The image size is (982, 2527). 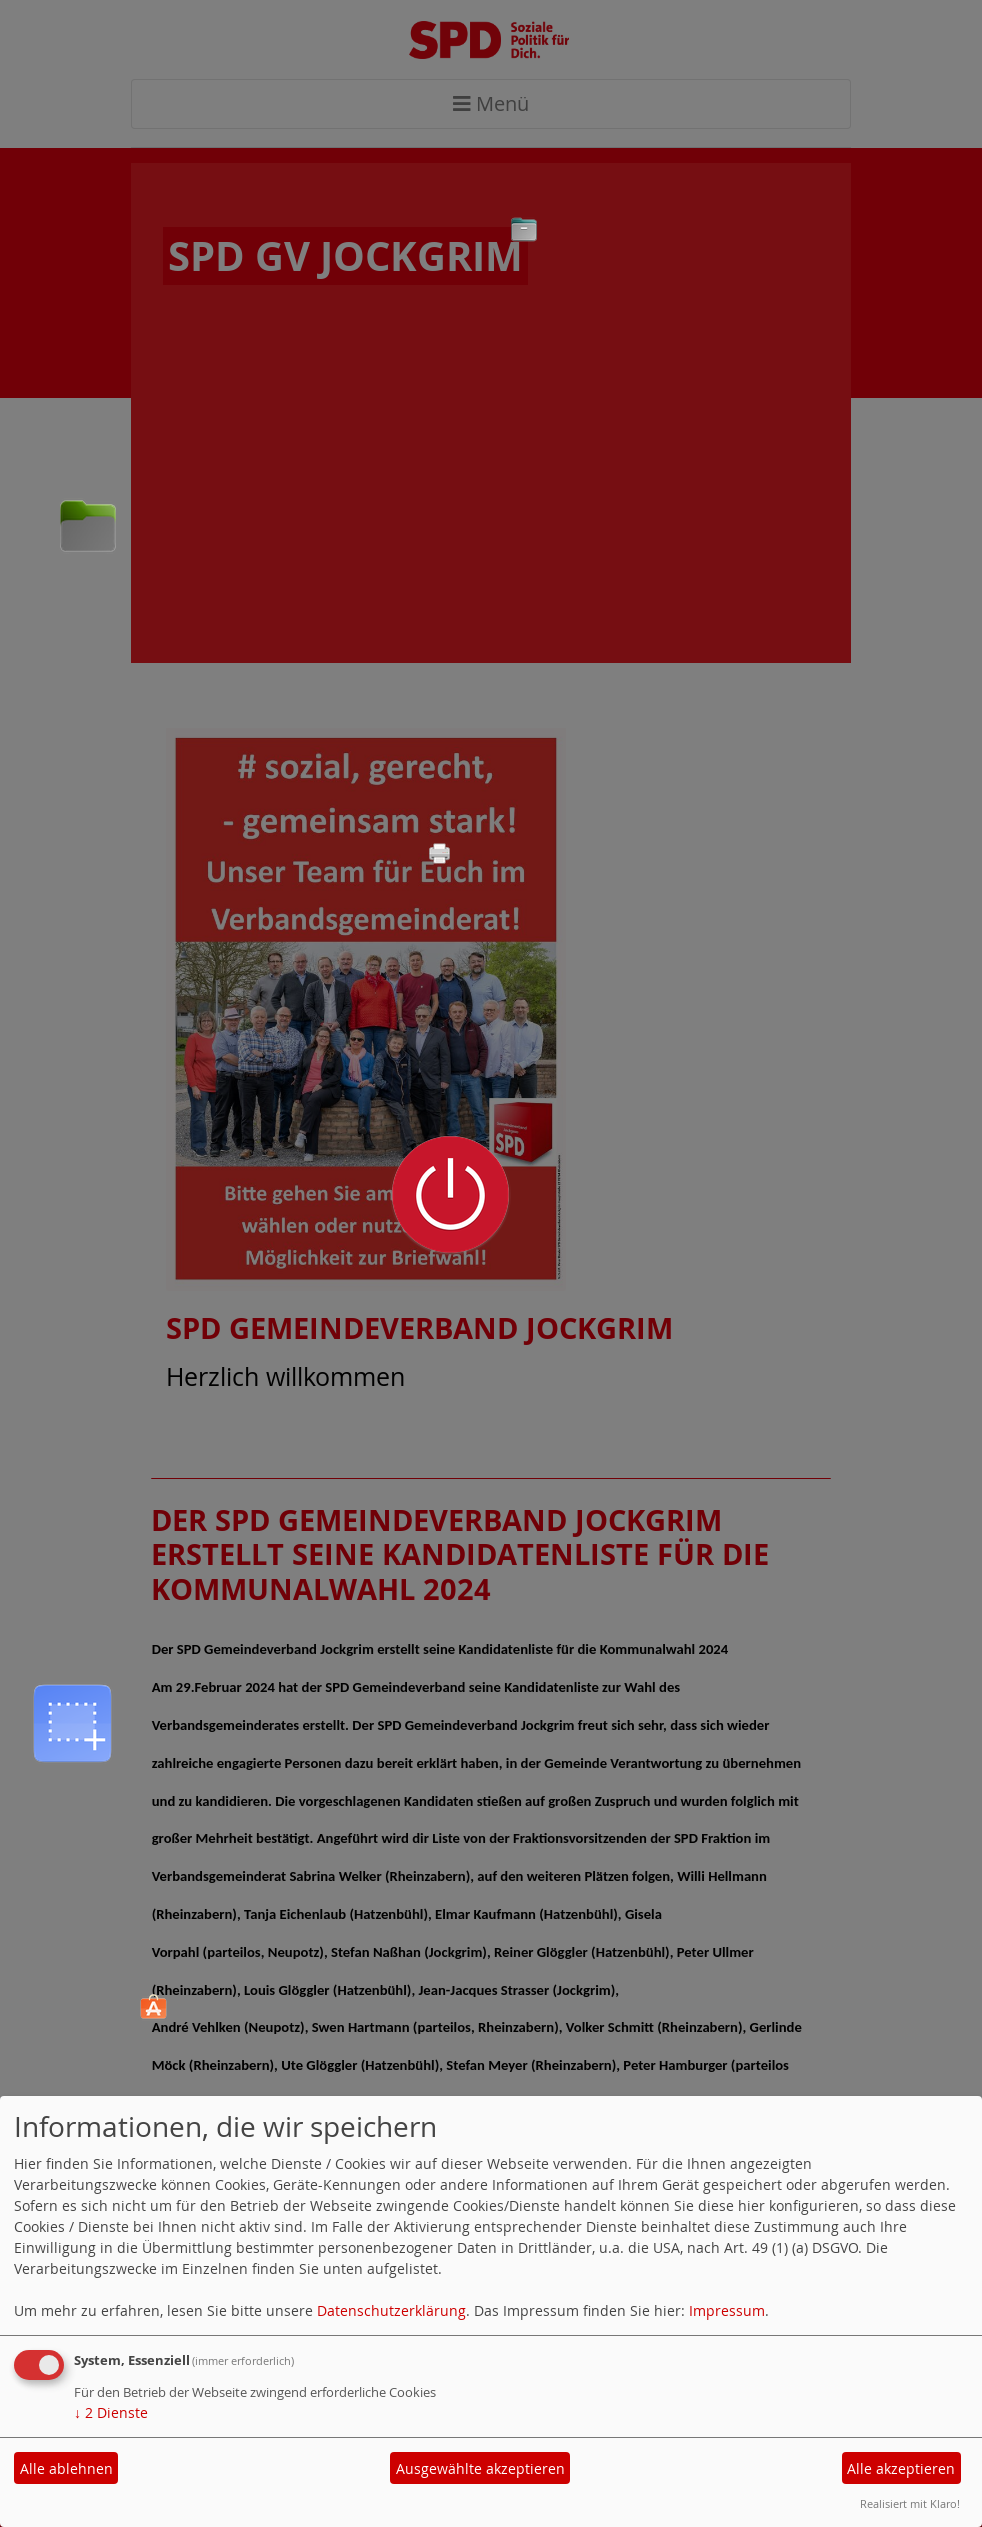 What do you see at coordinates (450, 1194) in the screenshot?
I see `shut down or power off the system` at bounding box center [450, 1194].